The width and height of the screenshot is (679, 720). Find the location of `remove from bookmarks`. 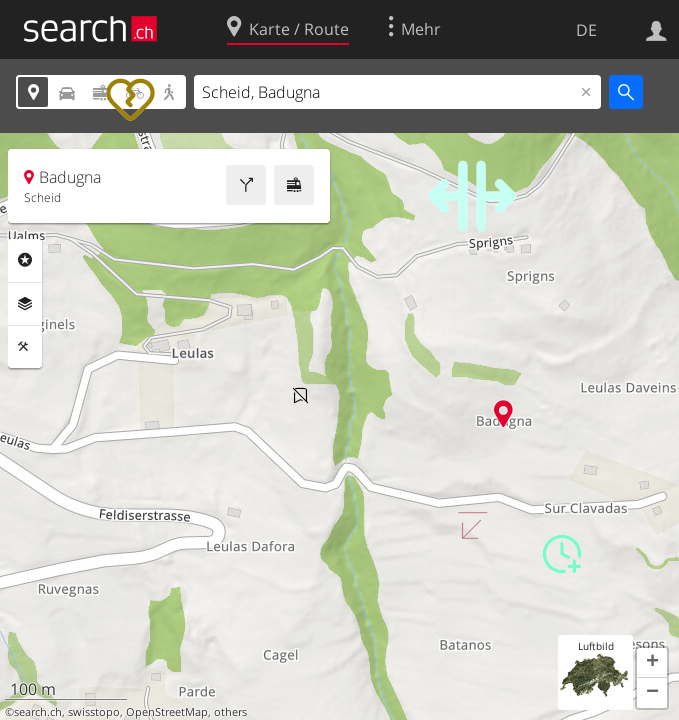

remove from bookmarks is located at coordinates (300, 395).